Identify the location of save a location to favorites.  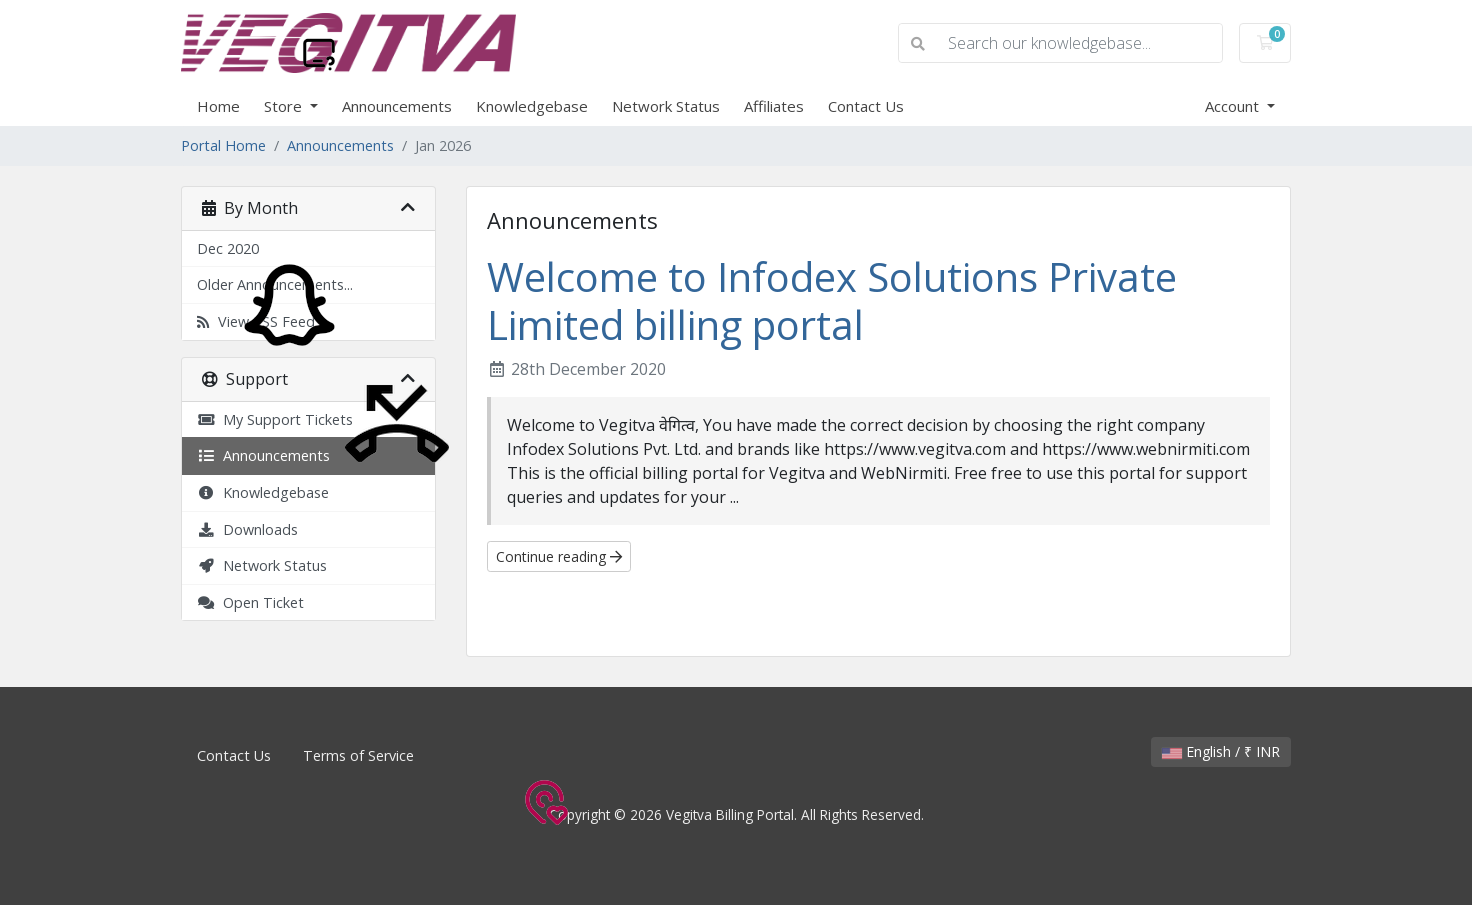
(544, 801).